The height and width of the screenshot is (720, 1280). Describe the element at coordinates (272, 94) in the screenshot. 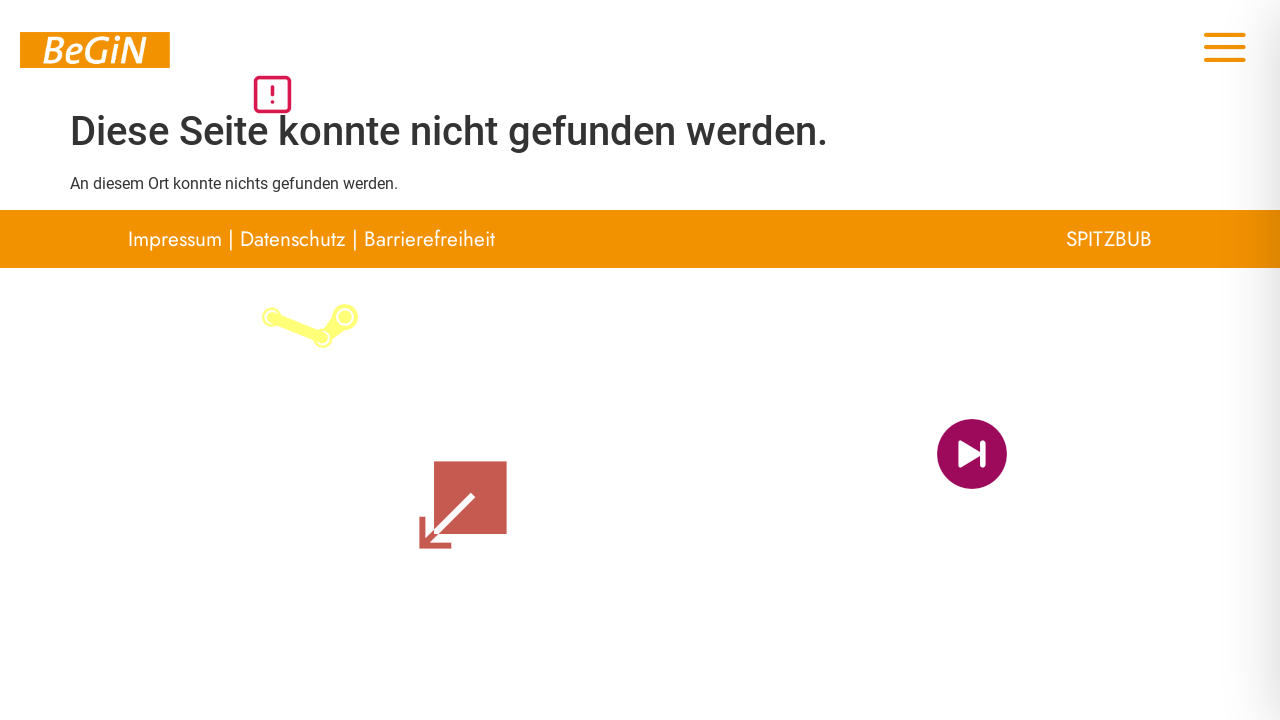

I see `indicates a warning or alert status` at that location.